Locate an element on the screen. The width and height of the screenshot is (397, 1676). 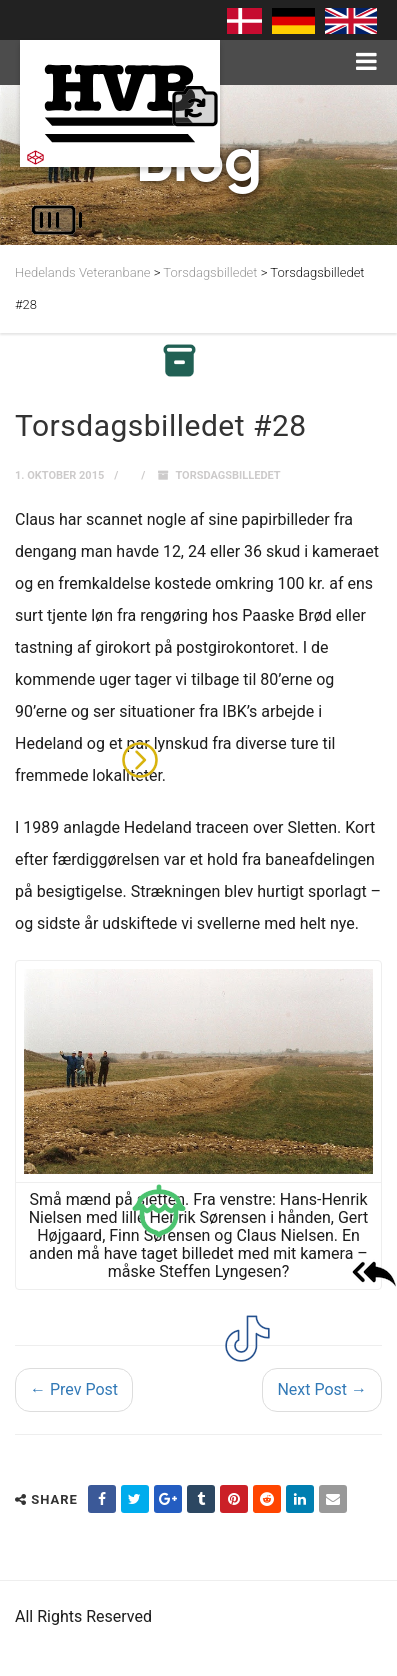
open the TikTok app is located at coordinates (247, 1339).